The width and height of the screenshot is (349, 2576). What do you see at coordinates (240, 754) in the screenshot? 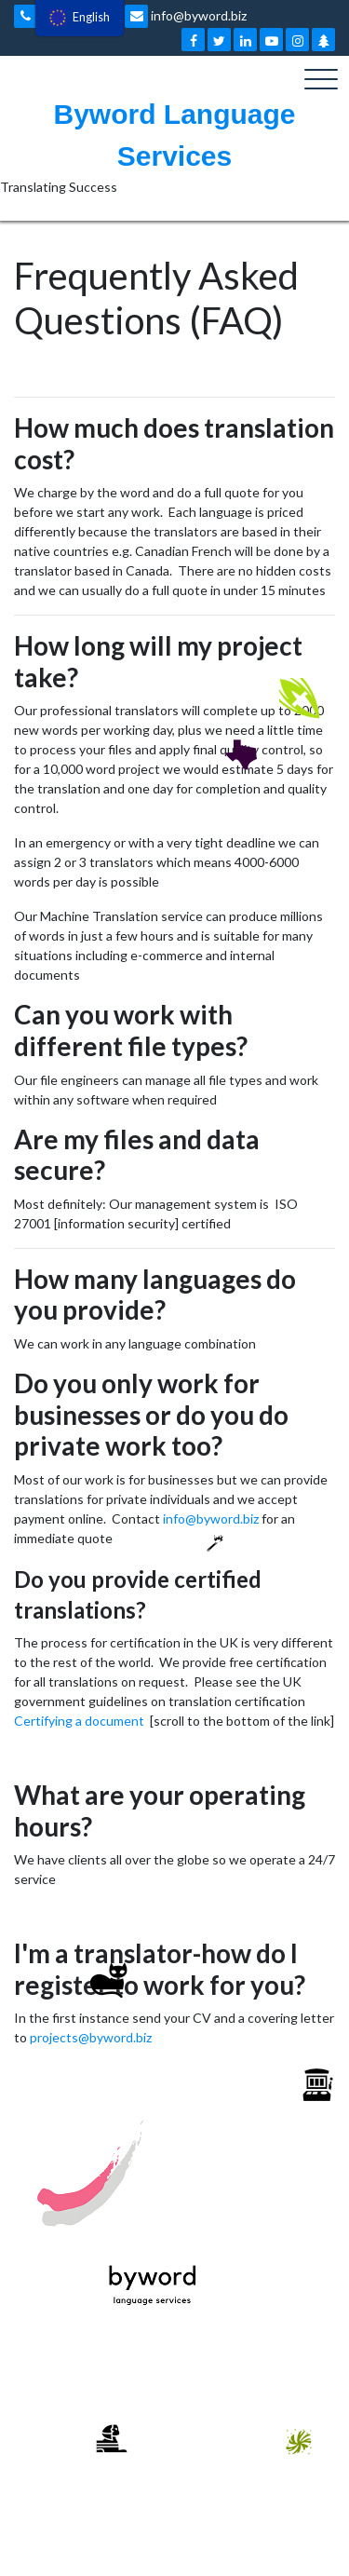
I see `select texas as your region or state` at bounding box center [240, 754].